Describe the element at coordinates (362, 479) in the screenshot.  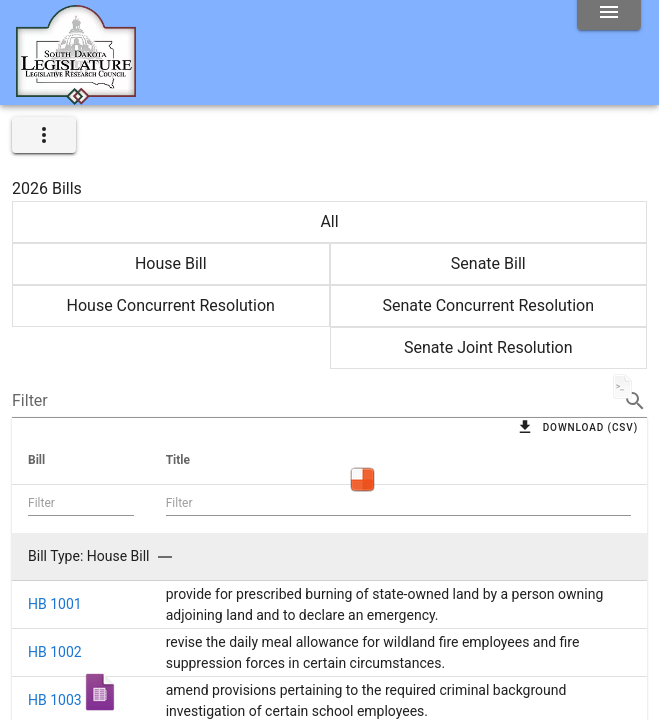
I see `switch to the top-left workspace` at that location.